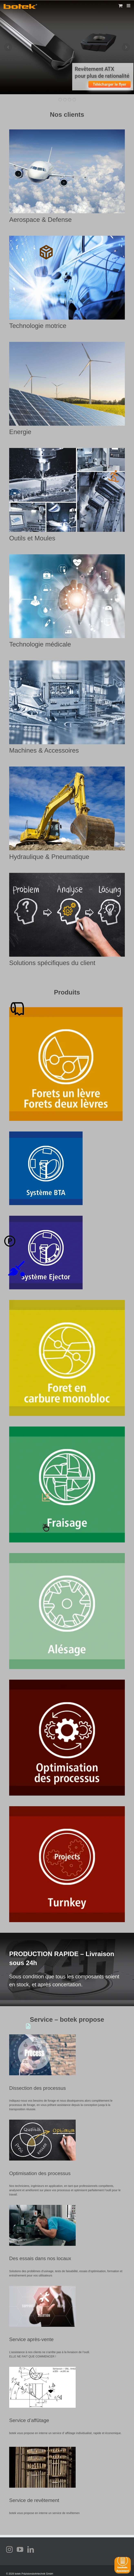 The width and height of the screenshot is (134, 2576). I want to click on expand dropdown menu, so click(51, 2391).